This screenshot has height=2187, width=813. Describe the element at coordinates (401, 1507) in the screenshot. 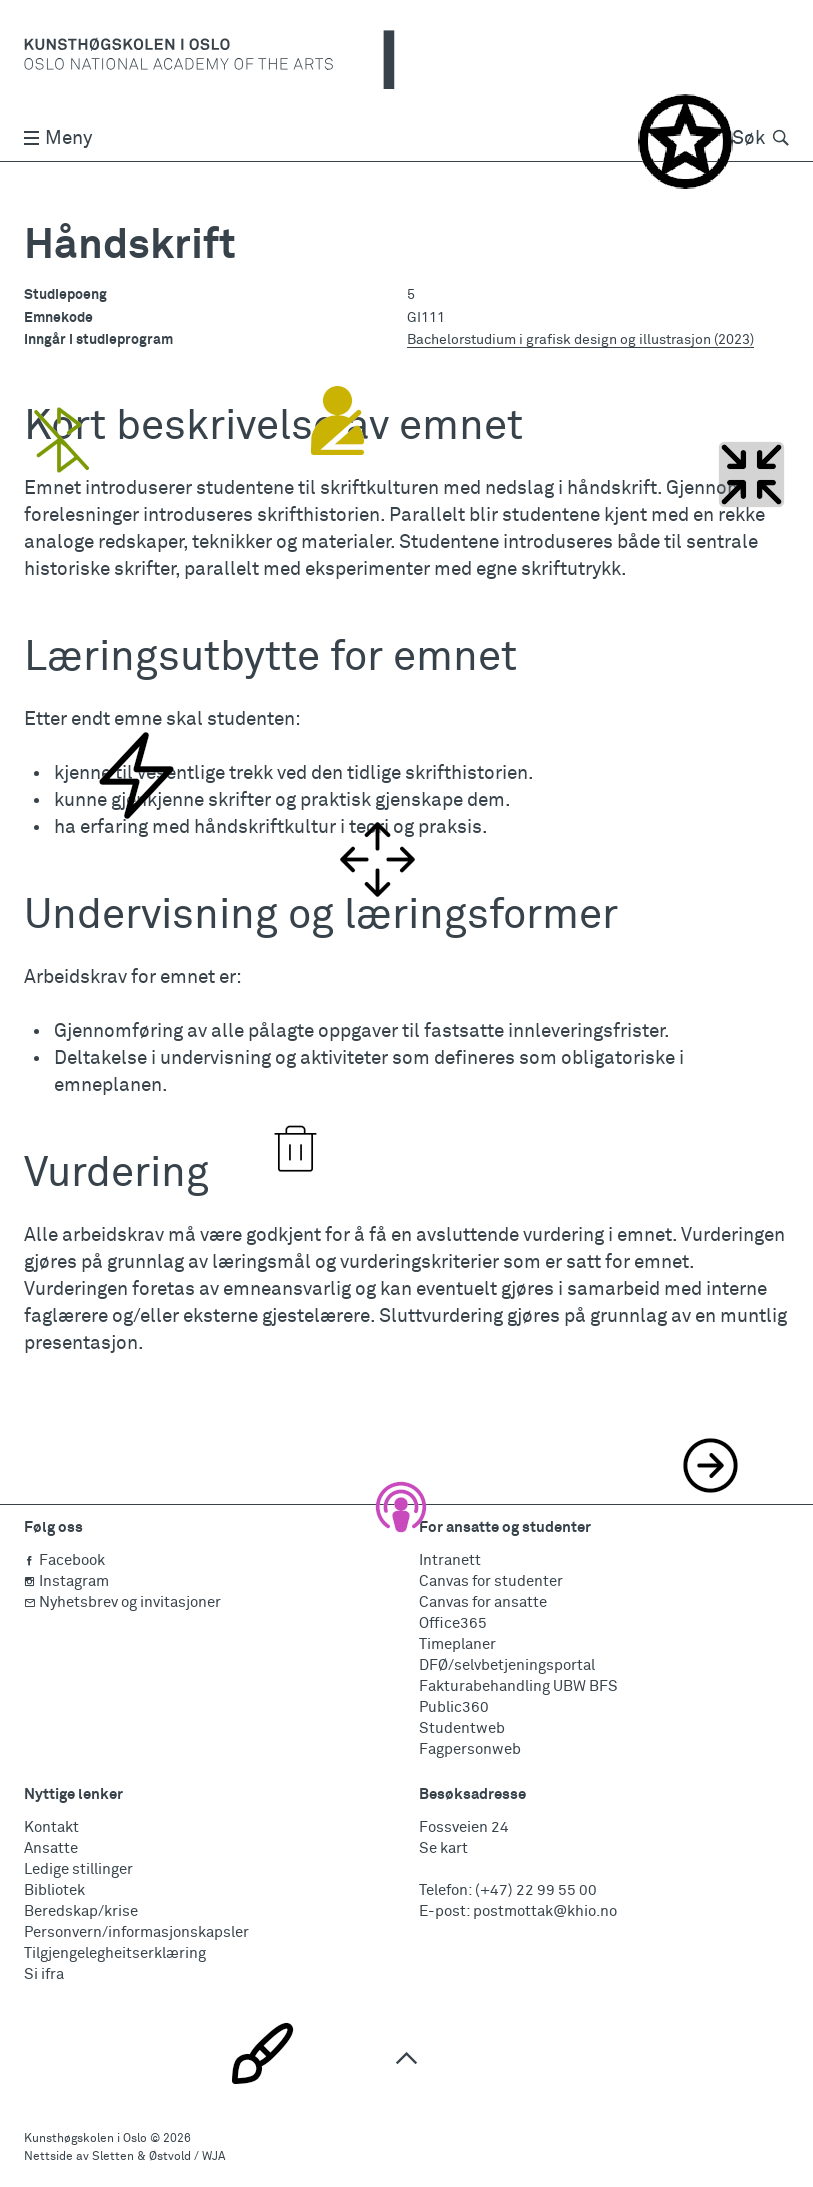

I see `open apple podcasts` at that location.